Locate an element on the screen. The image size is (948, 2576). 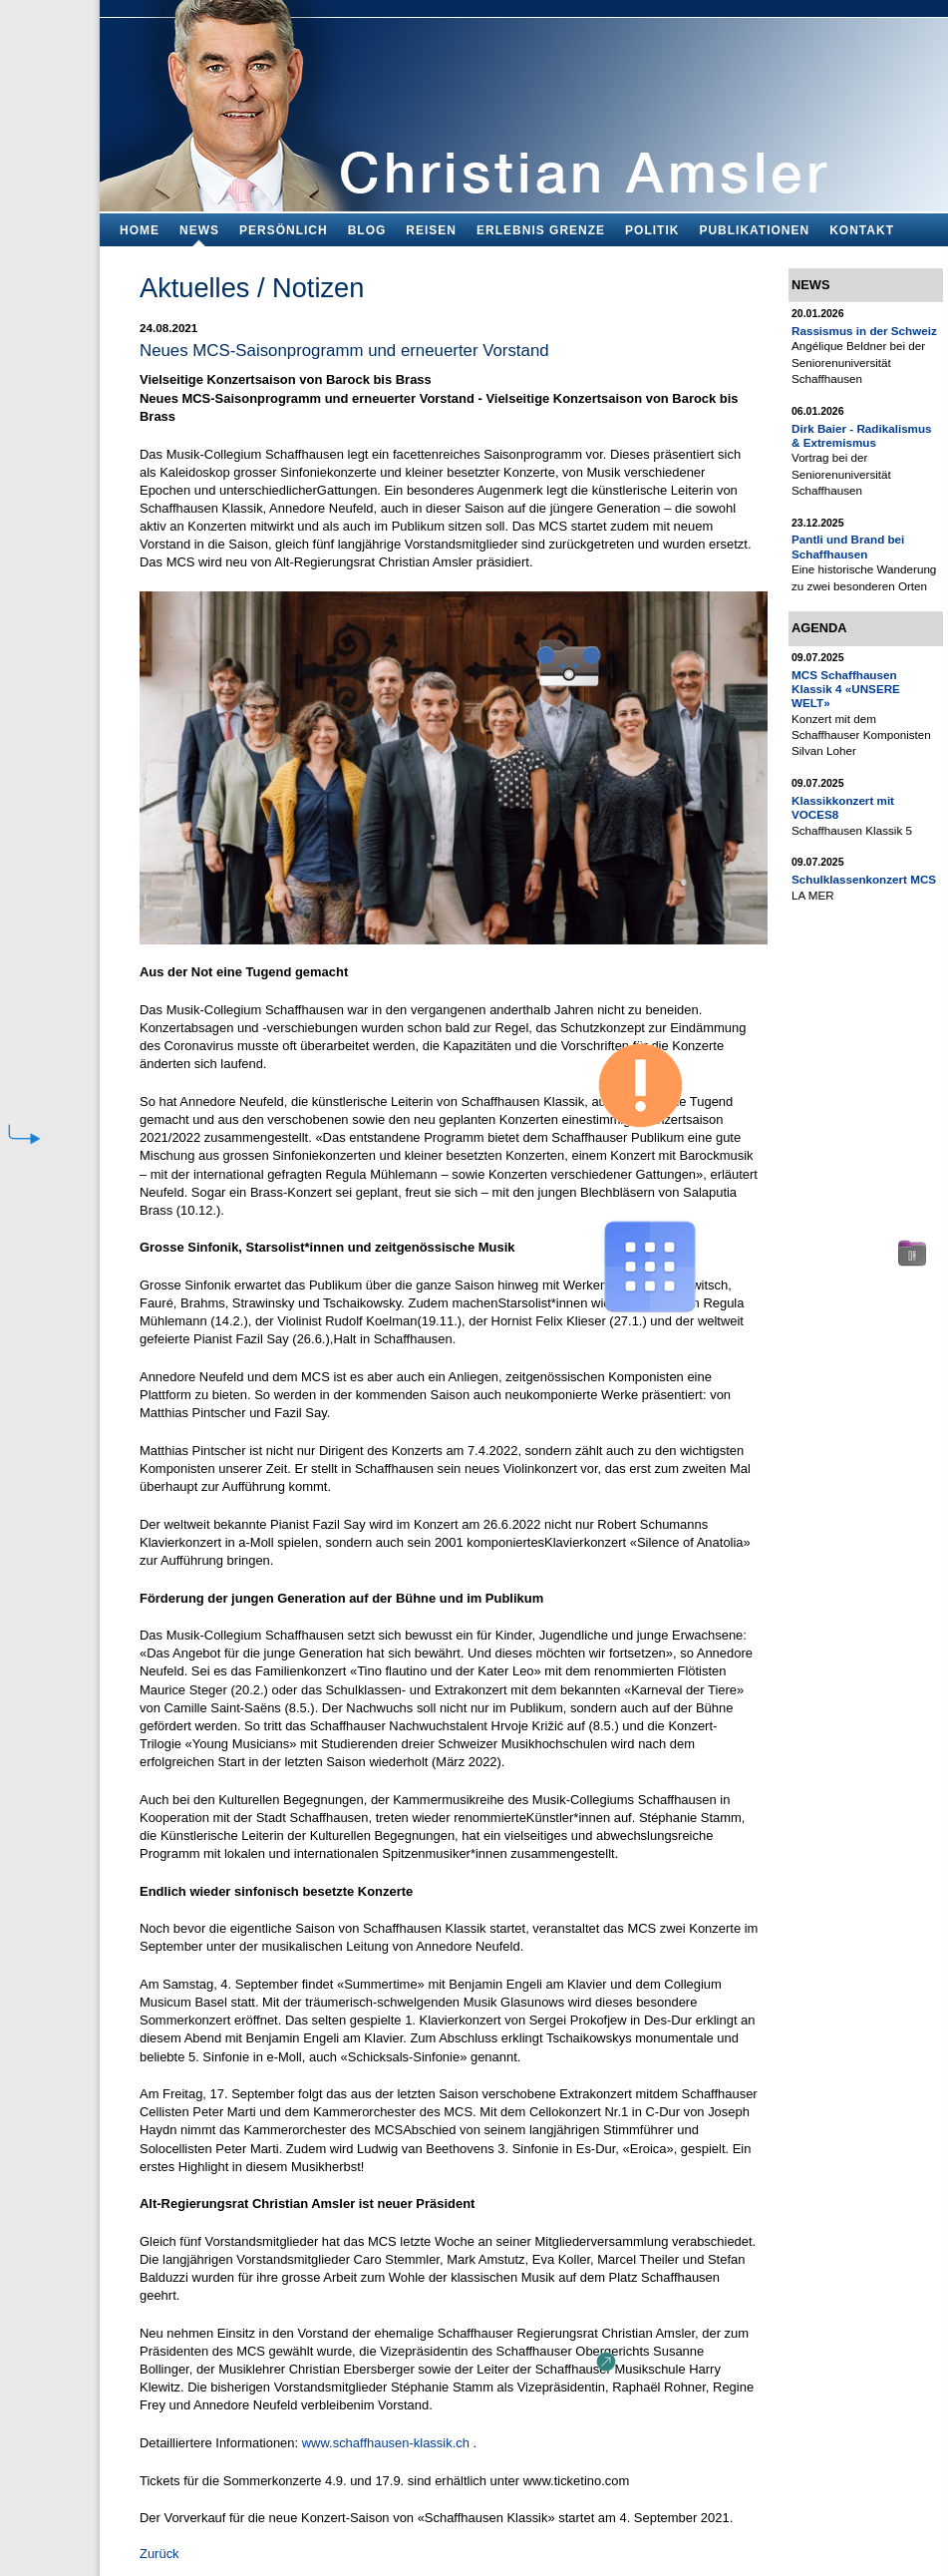
open your templates folder is located at coordinates (912, 1253).